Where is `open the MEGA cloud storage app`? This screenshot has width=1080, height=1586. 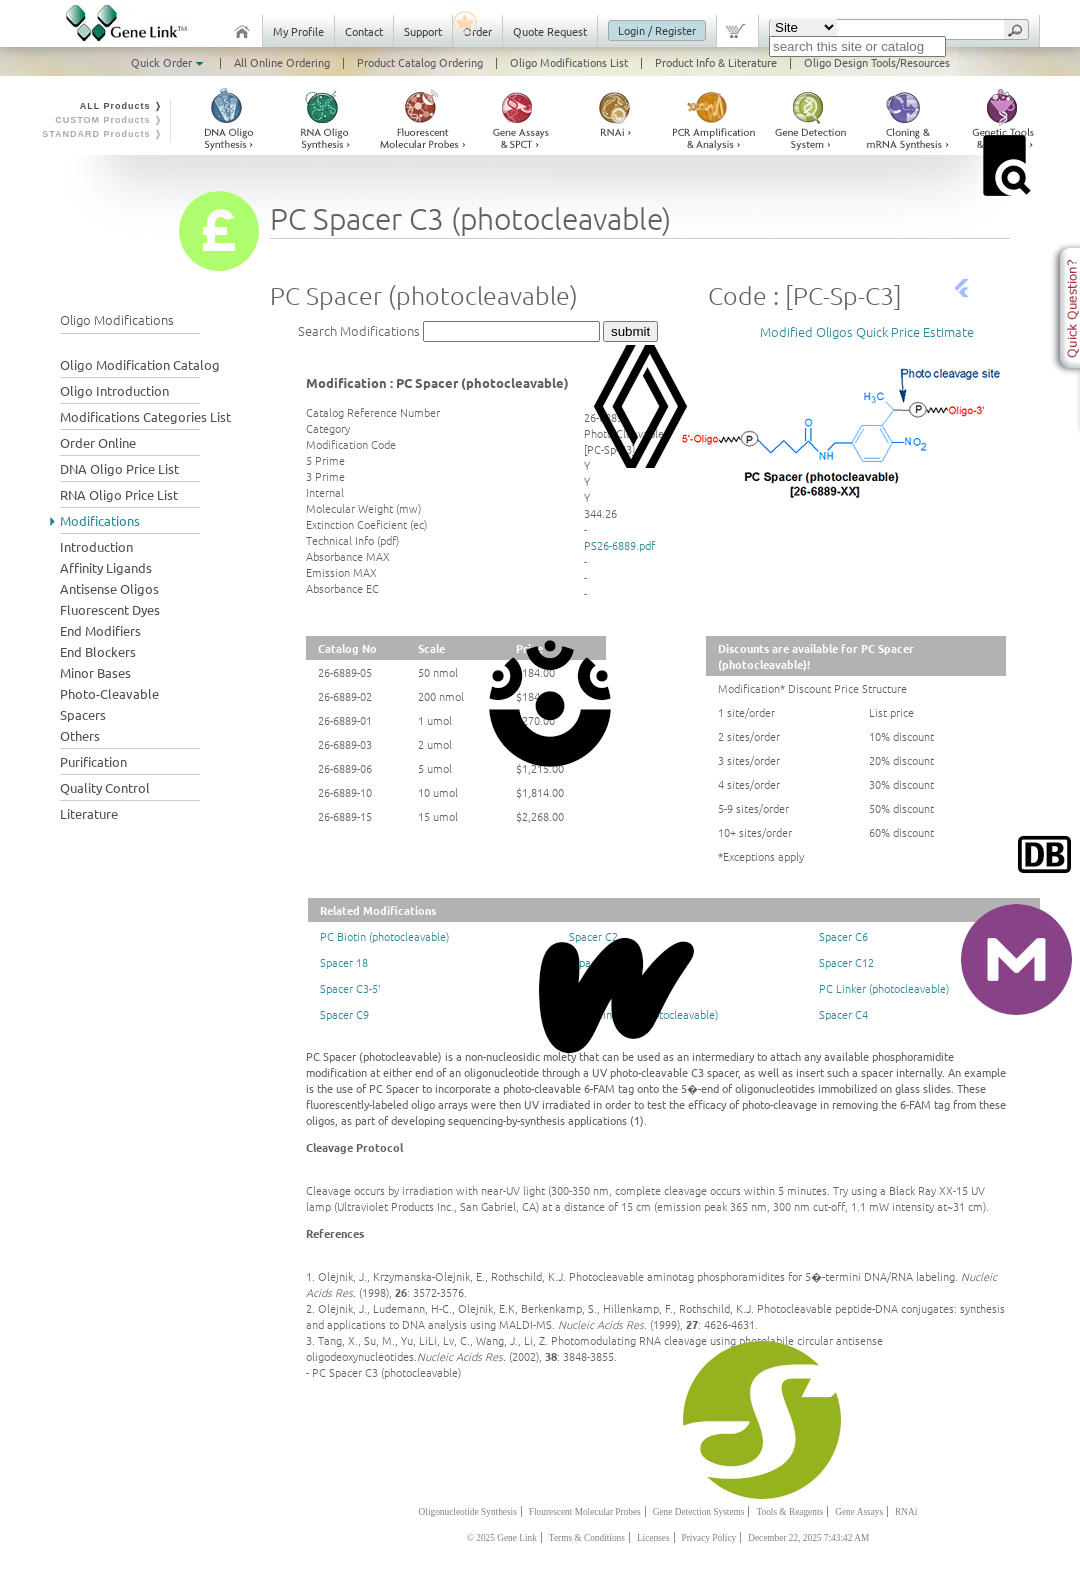 open the MEGA cloud storage app is located at coordinates (1016, 959).